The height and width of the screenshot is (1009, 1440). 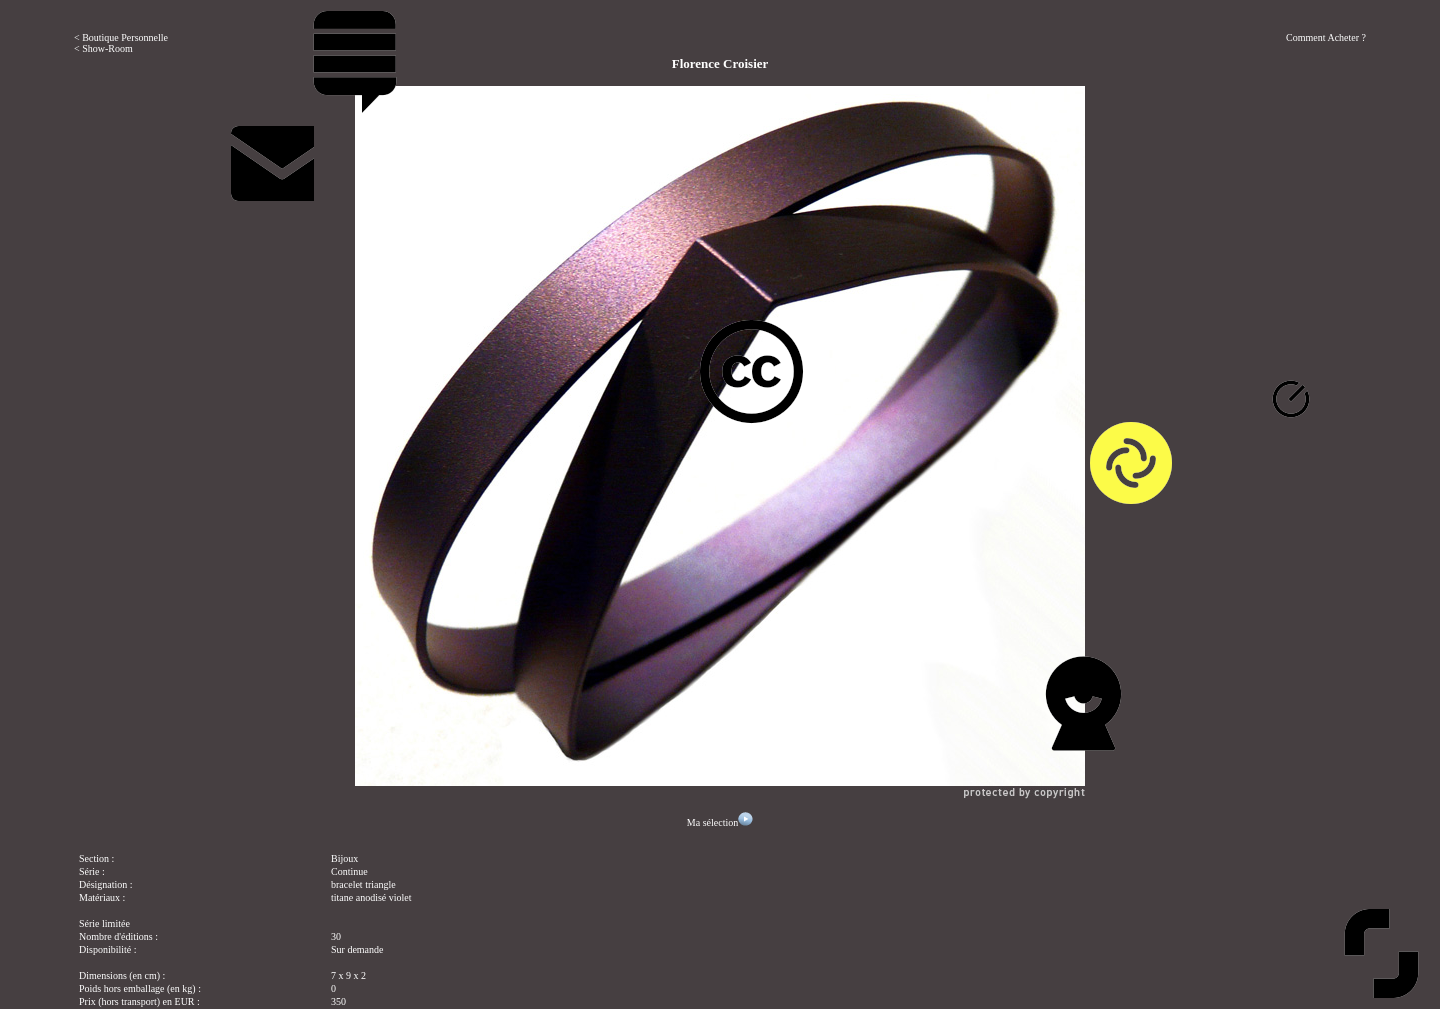 I want to click on visit stack exchange community, so click(x=355, y=62).